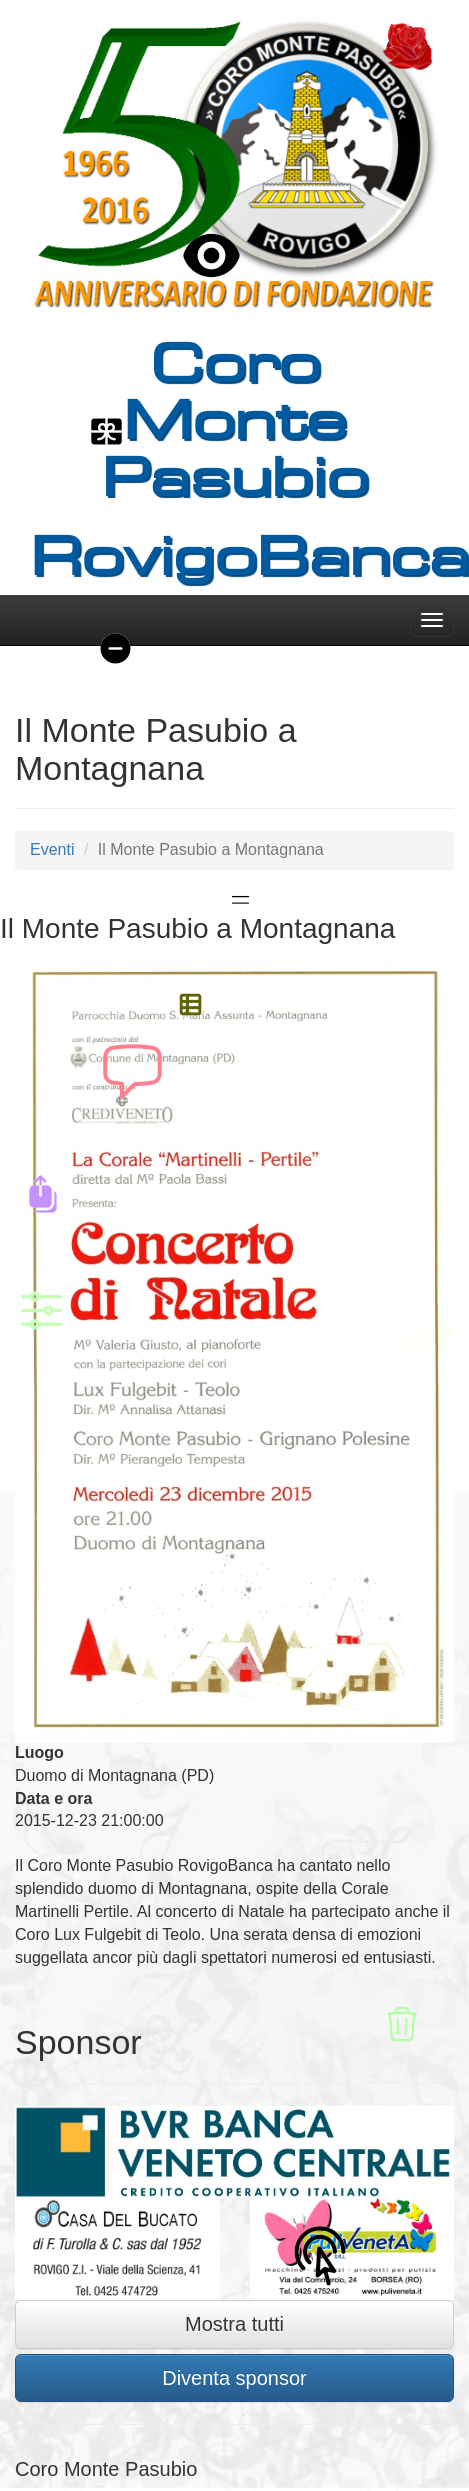  What do you see at coordinates (320, 2256) in the screenshot?
I see `tap or click interaction detected` at bounding box center [320, 2256].